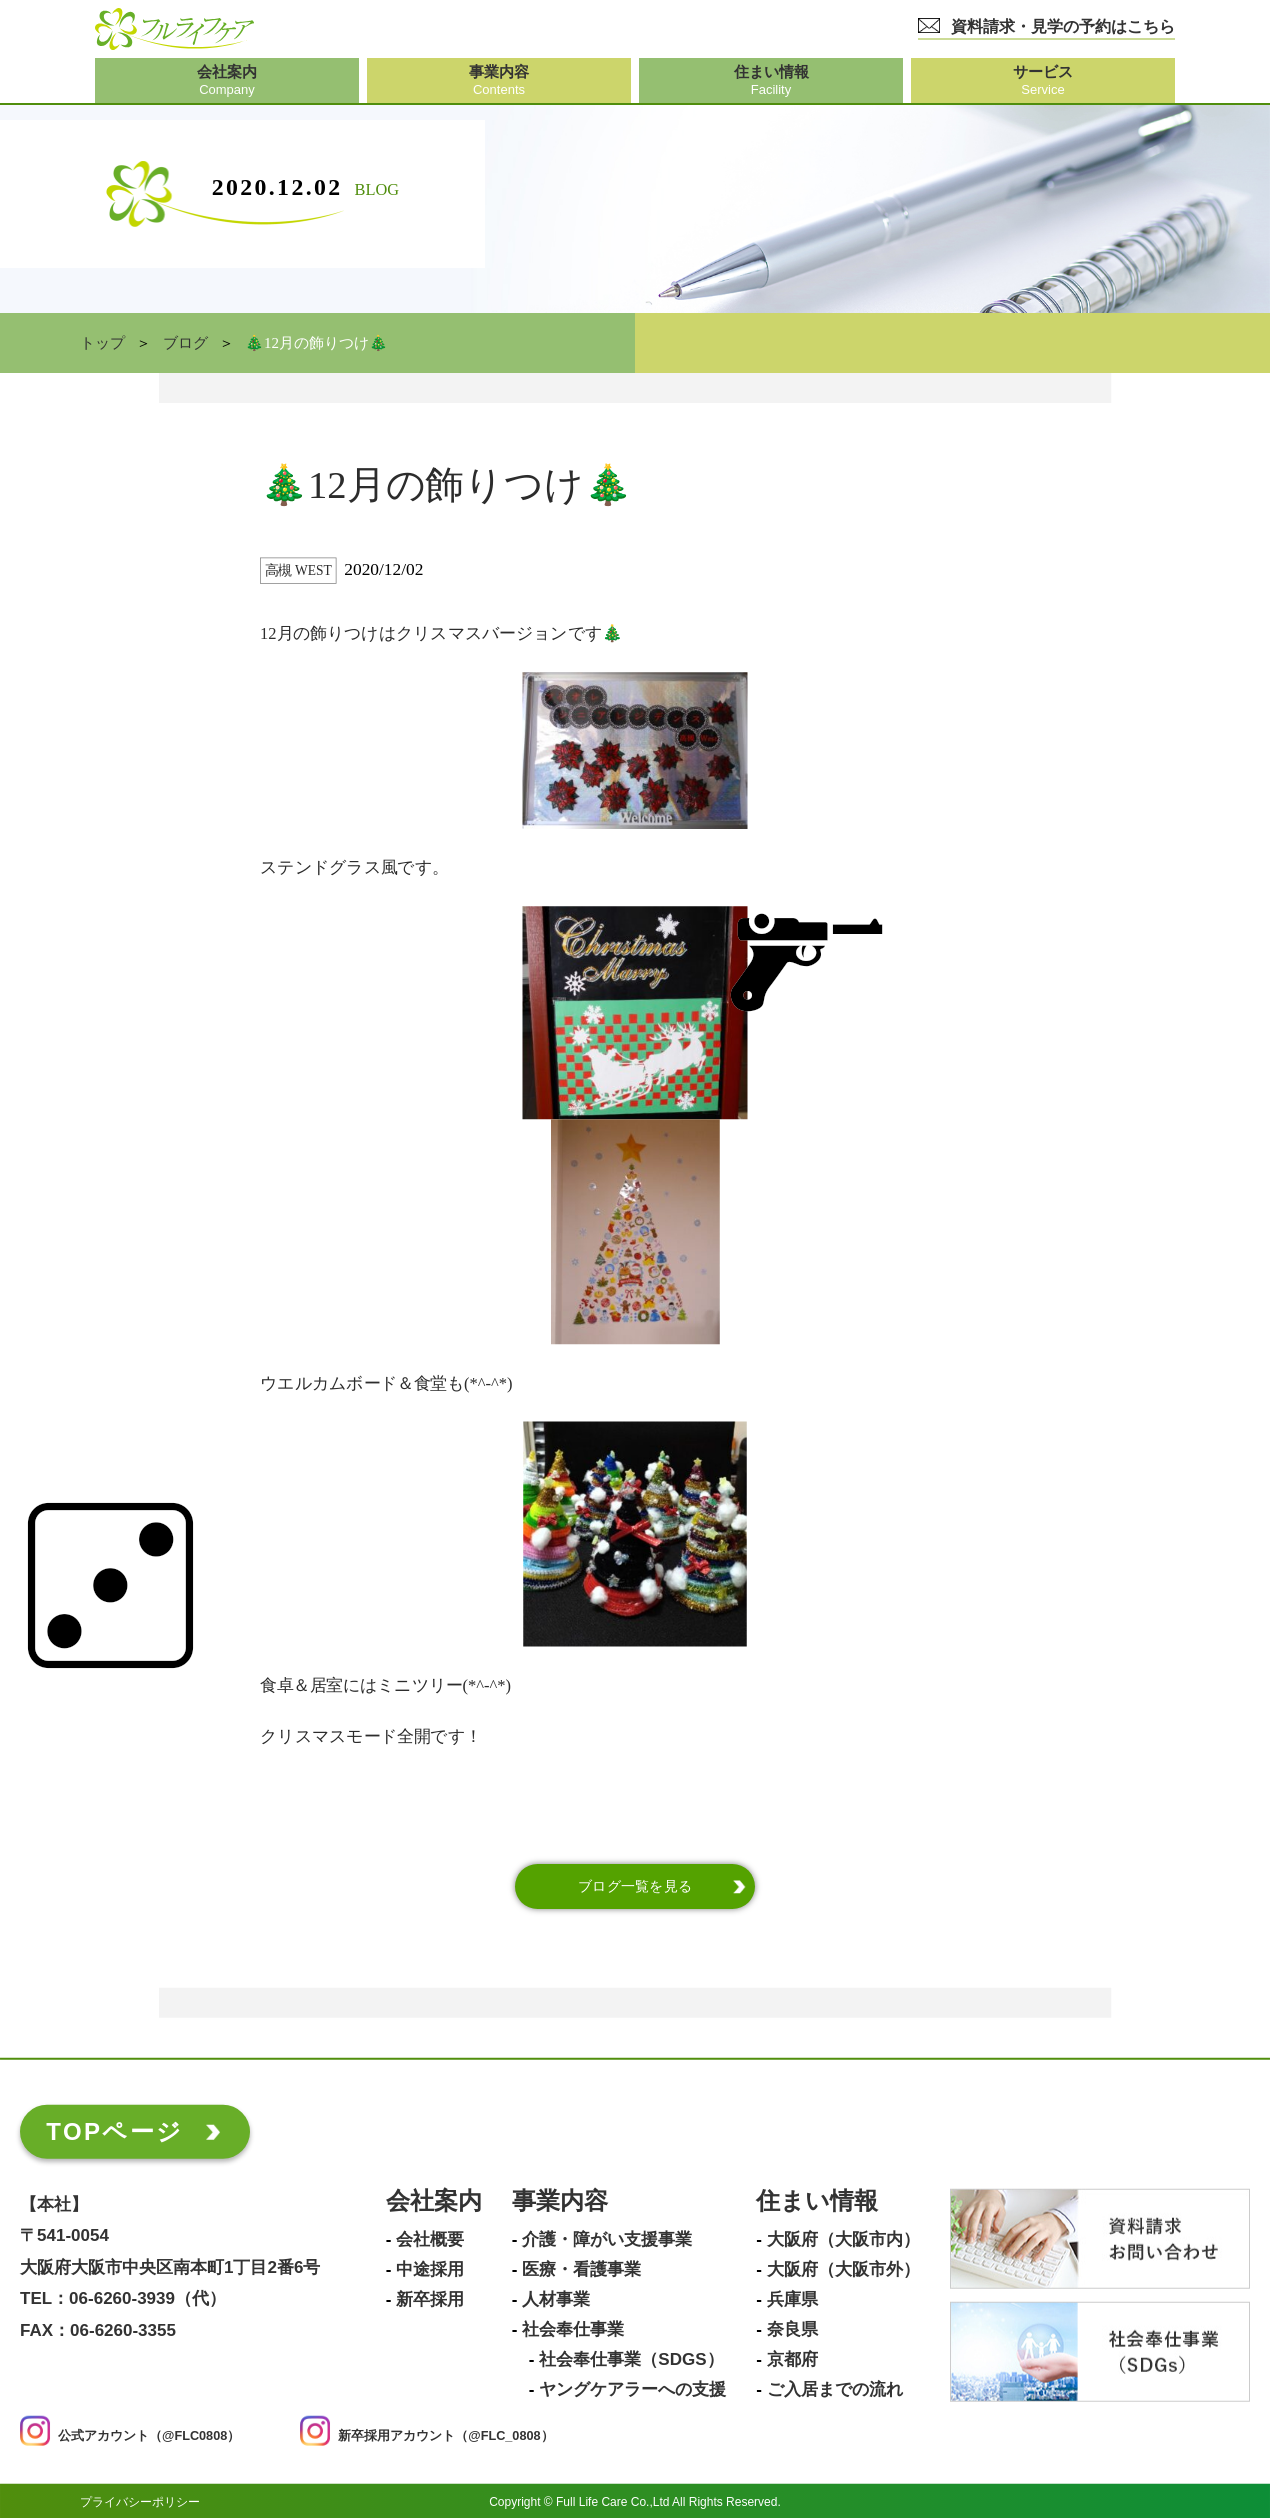 This screenshot has width=1270, height=2518. Describe the element at coordinates (110, 1585) in the screenshot. I see `roll dice or randomize selection` at that location.